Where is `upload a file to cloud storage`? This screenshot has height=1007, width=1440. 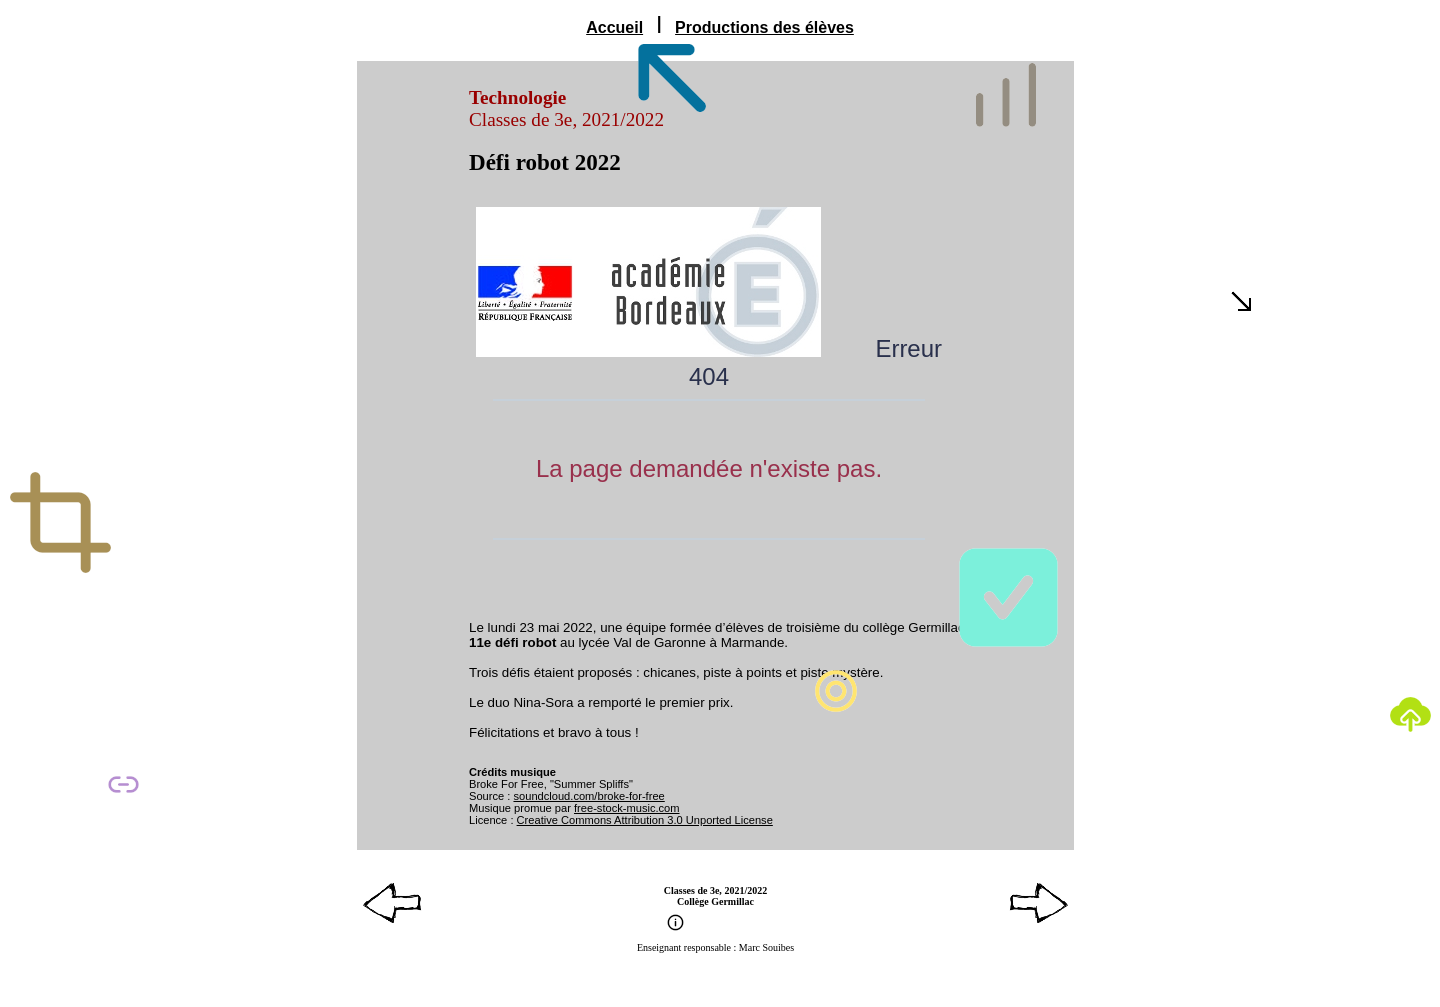
upload a file to cloud storage is located at coordinates (1410, 713).